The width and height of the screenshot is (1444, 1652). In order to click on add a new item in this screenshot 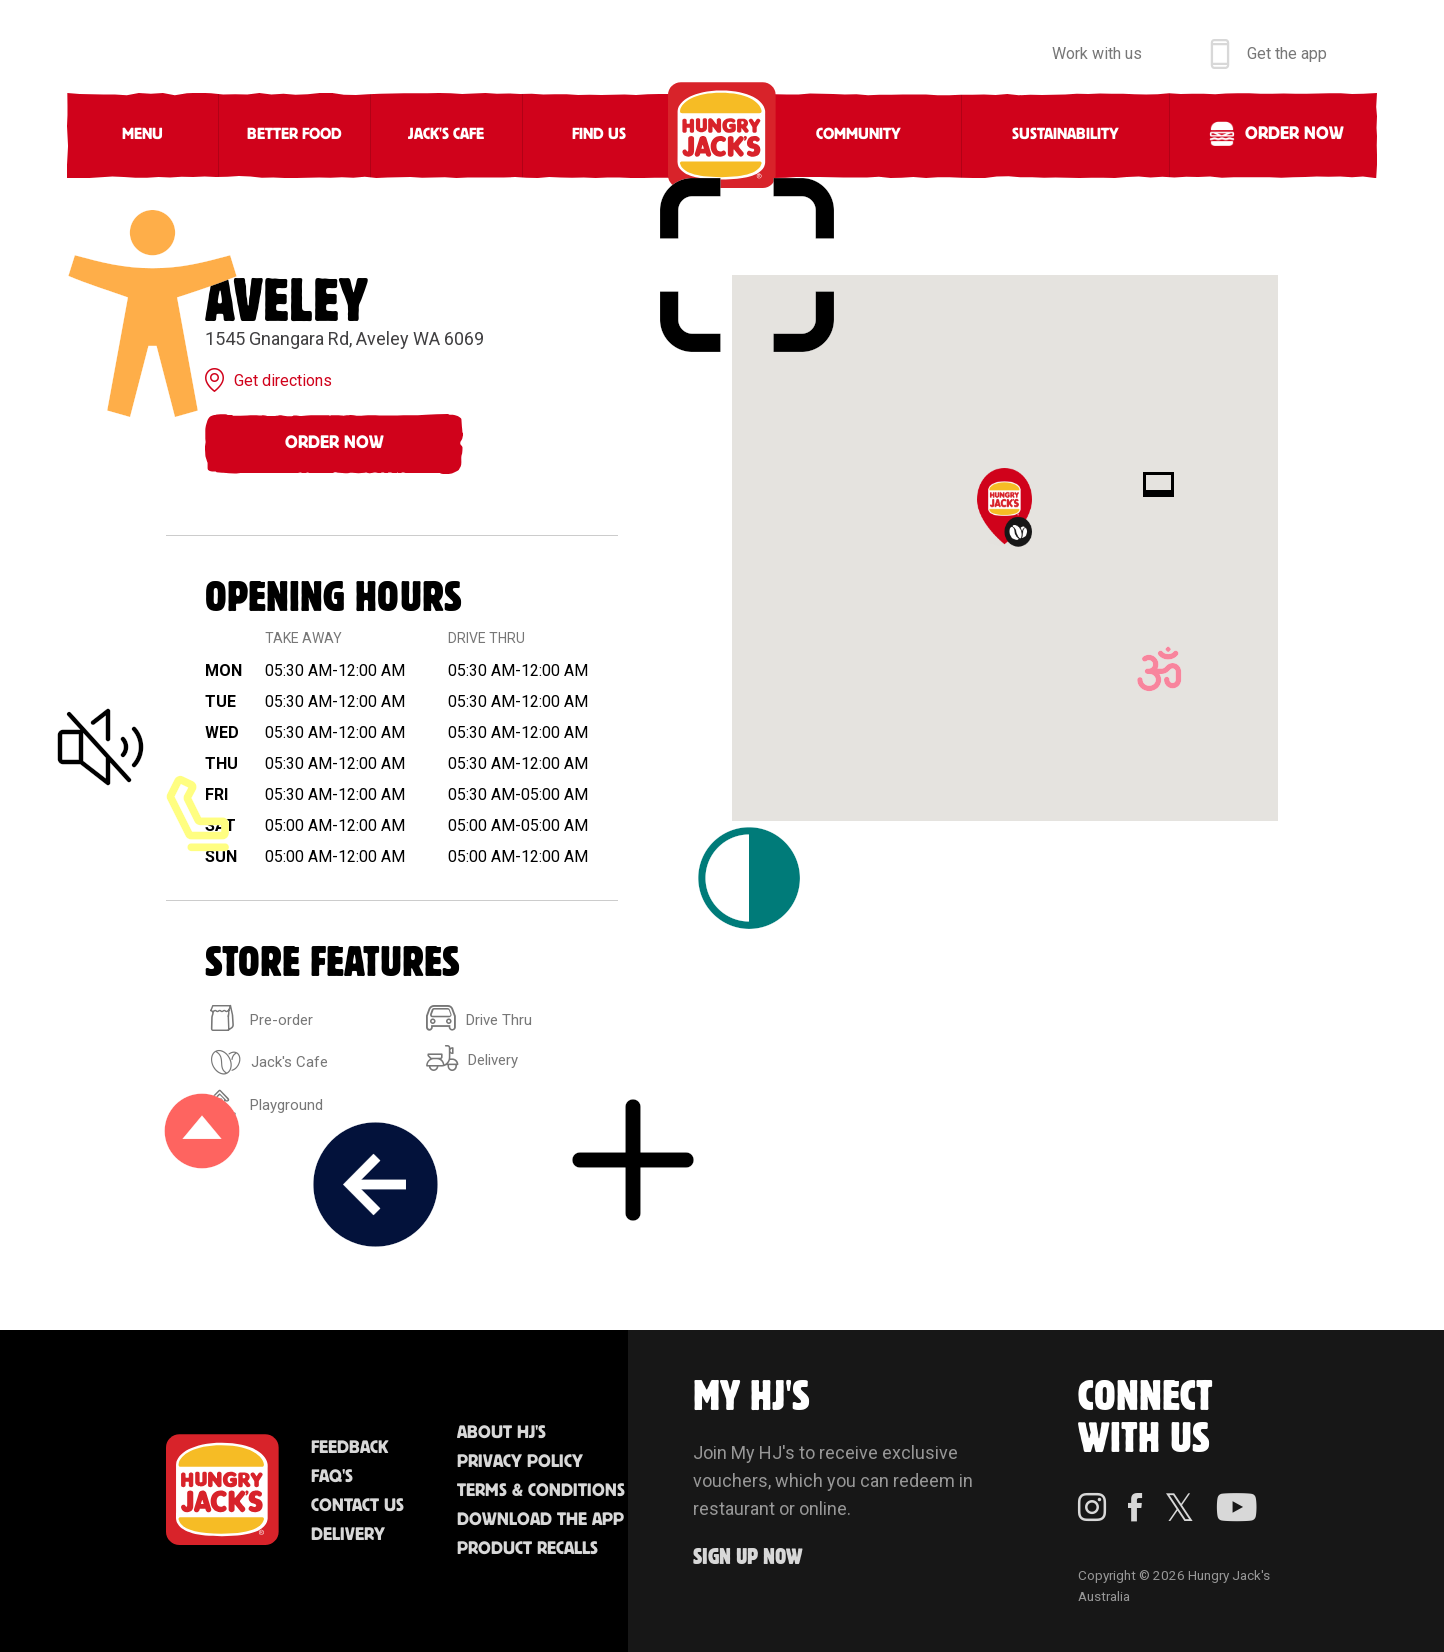, I will do `click(633, 1160)`.